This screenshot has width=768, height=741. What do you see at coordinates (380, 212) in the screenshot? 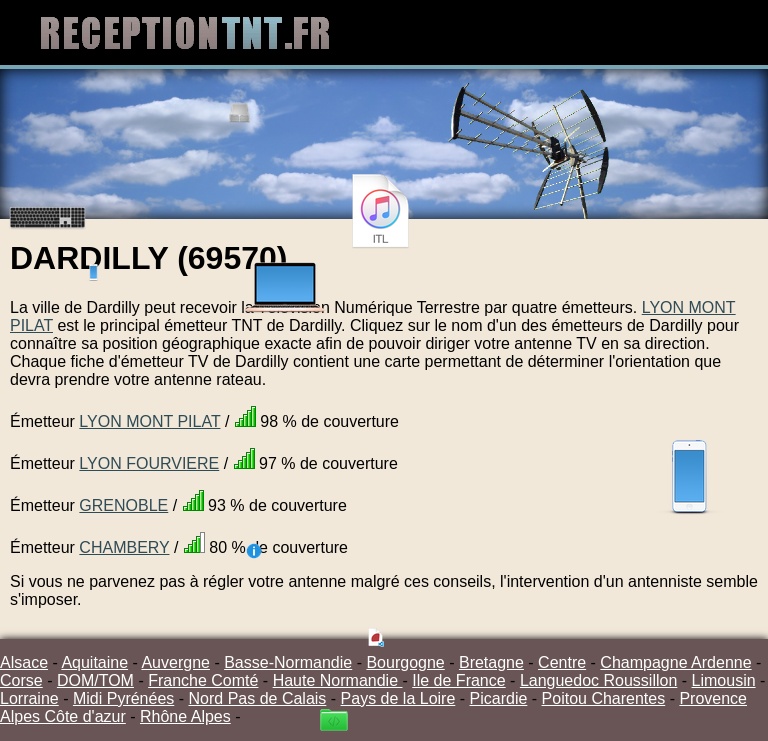
I see `iTunes library database file` at bounding box center [380, 212].